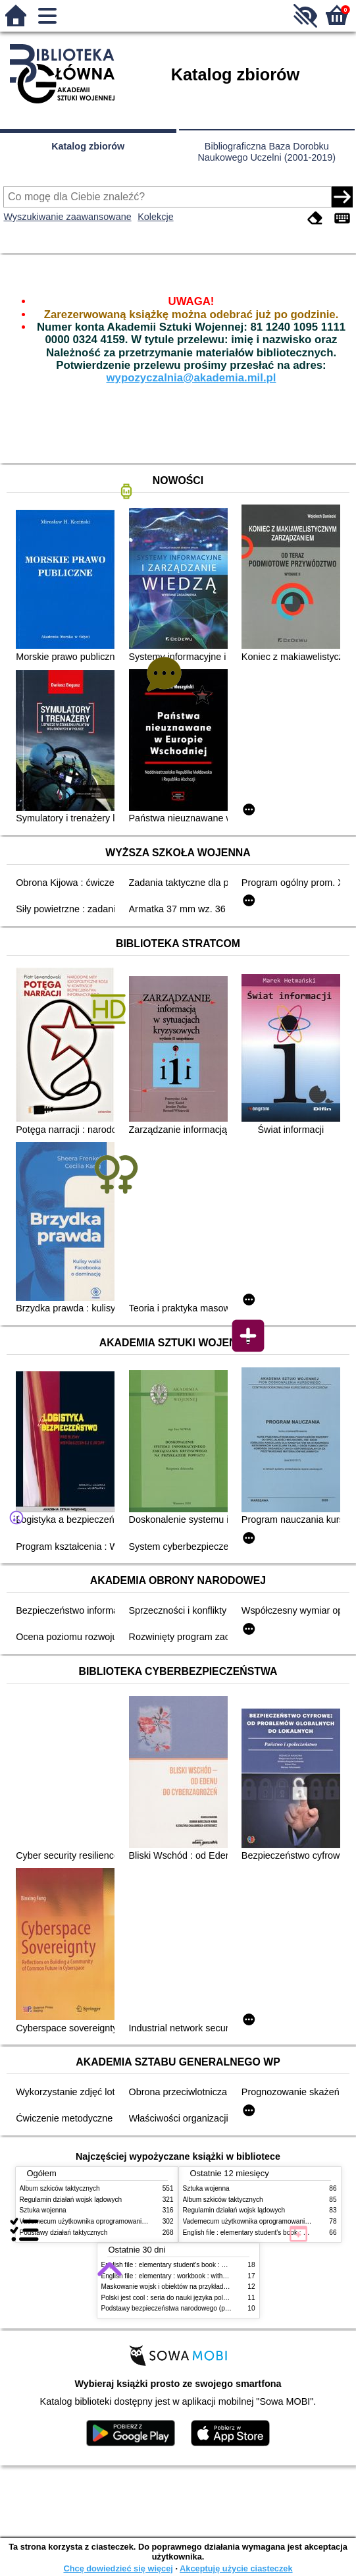 This screenshot has height=2576, width=356. What do you see at coordinates (116, 1173) in the screenshot?
I see `indicates female/female relationship or partnership` at bounding box center [116, 1173].